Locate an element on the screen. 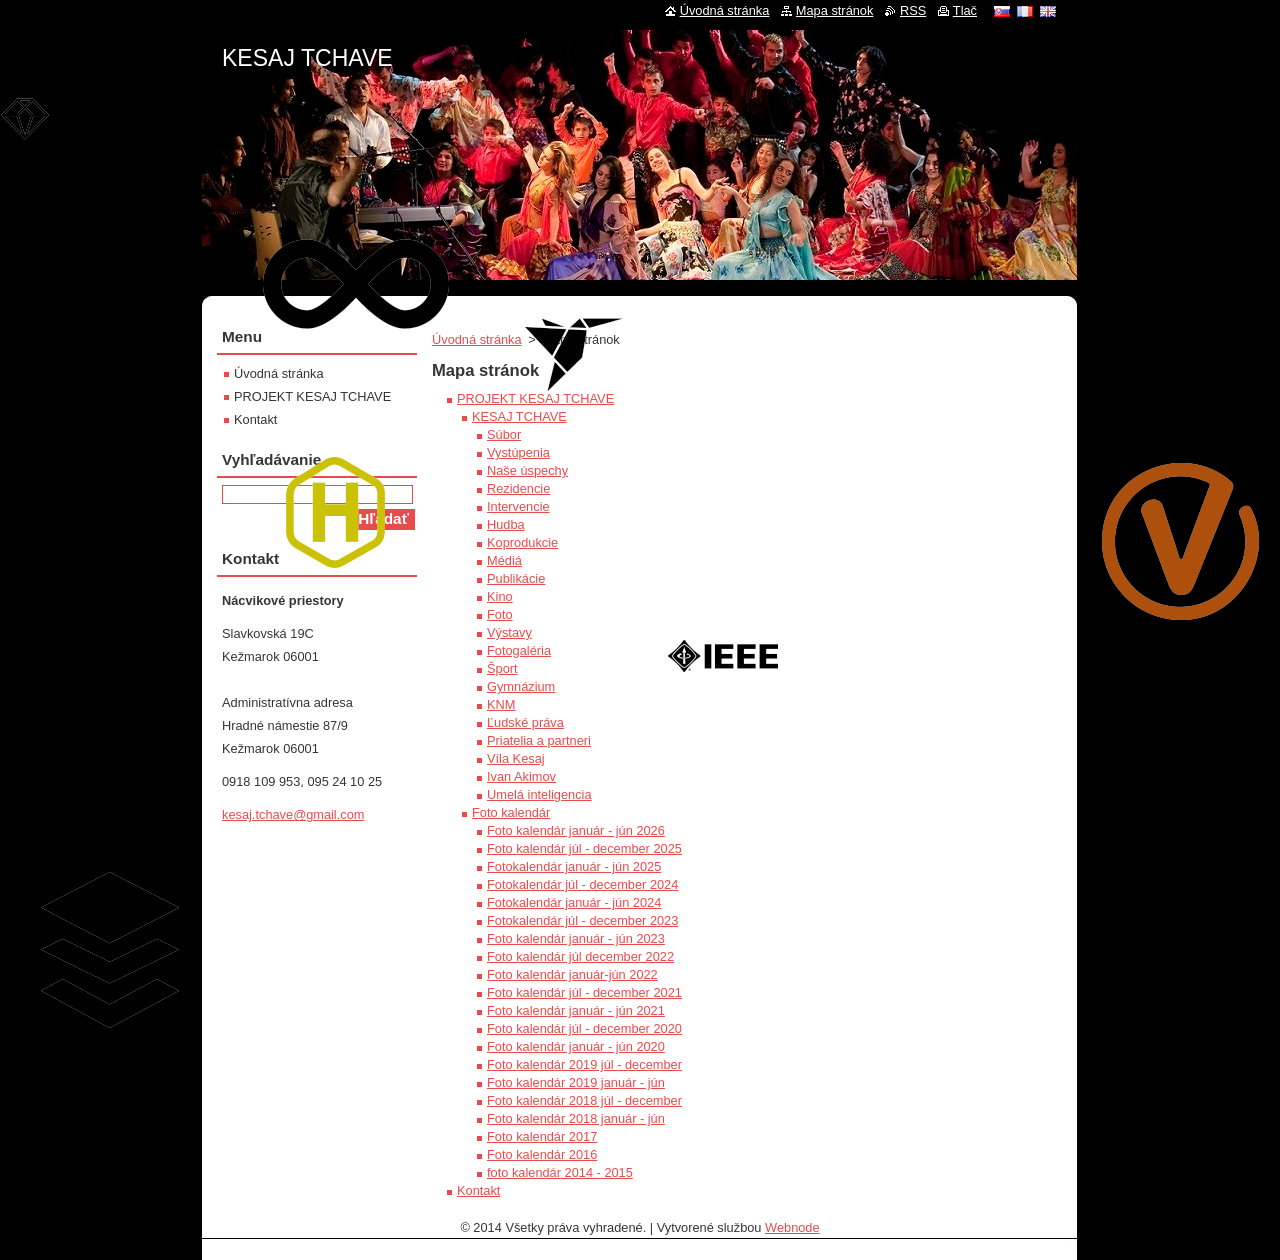 This screenshot has height=1260, width=1280. IEEE organization logo is located at coordinates (723, 656).